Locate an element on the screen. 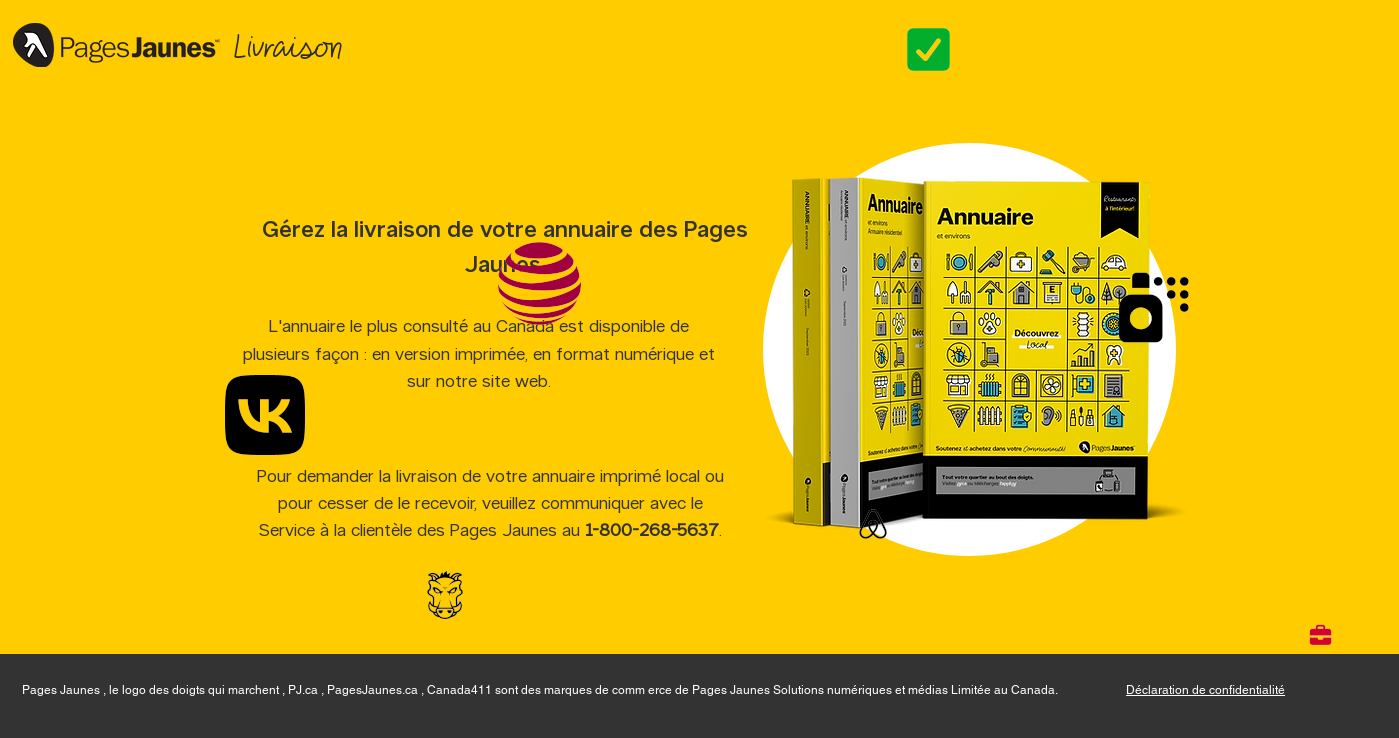 This screenshot has height=738, width=1399. mark task as complete is located at coordinates (928, 49).